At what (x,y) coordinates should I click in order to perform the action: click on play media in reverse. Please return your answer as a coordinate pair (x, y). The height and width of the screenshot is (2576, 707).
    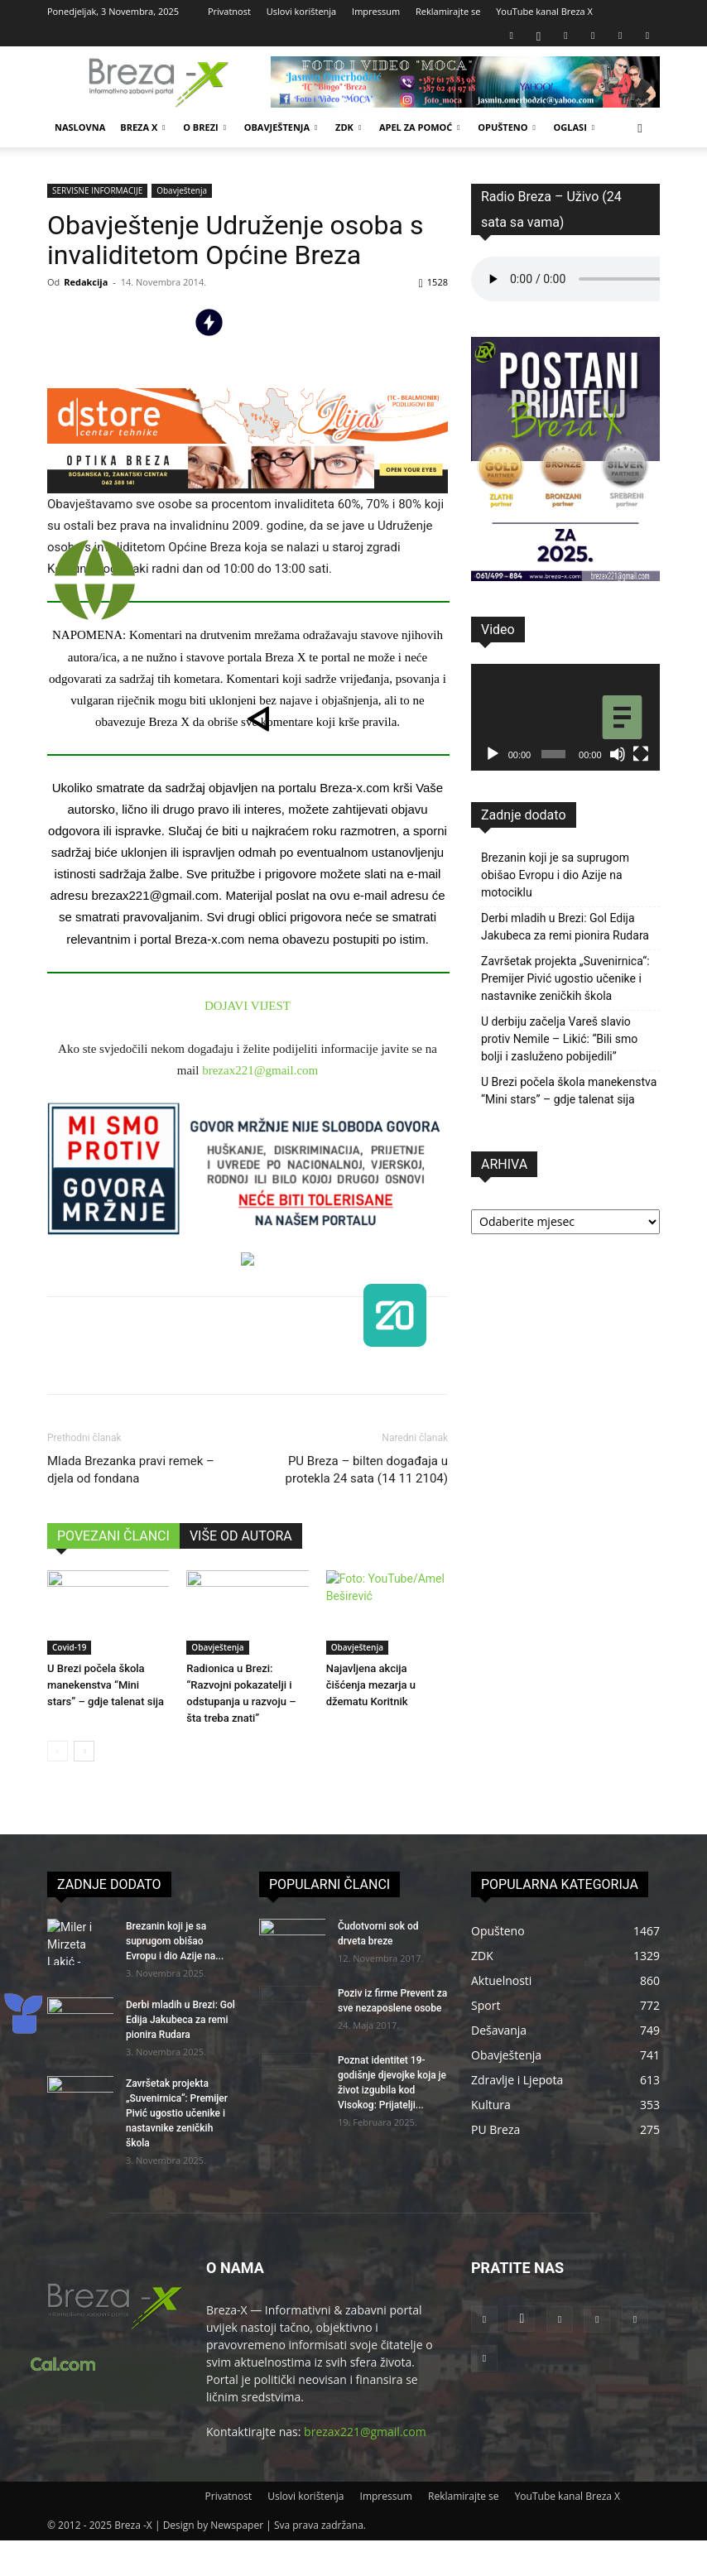
    Looking at the image, I should click on (259, 718).